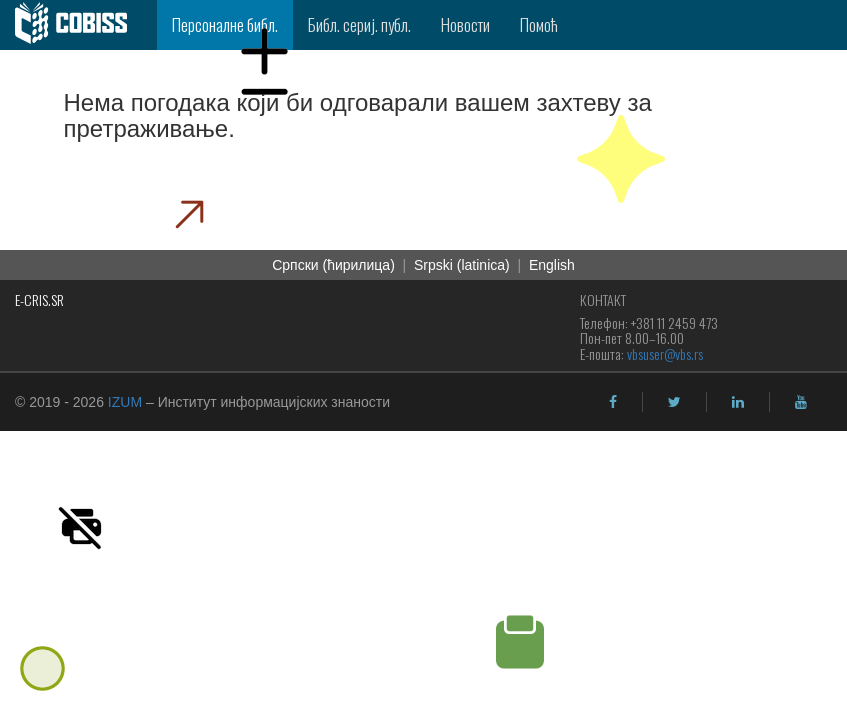 This screenshot has height=720, width=847. I want to click on printing is currently unavailable, so click(81, 526).